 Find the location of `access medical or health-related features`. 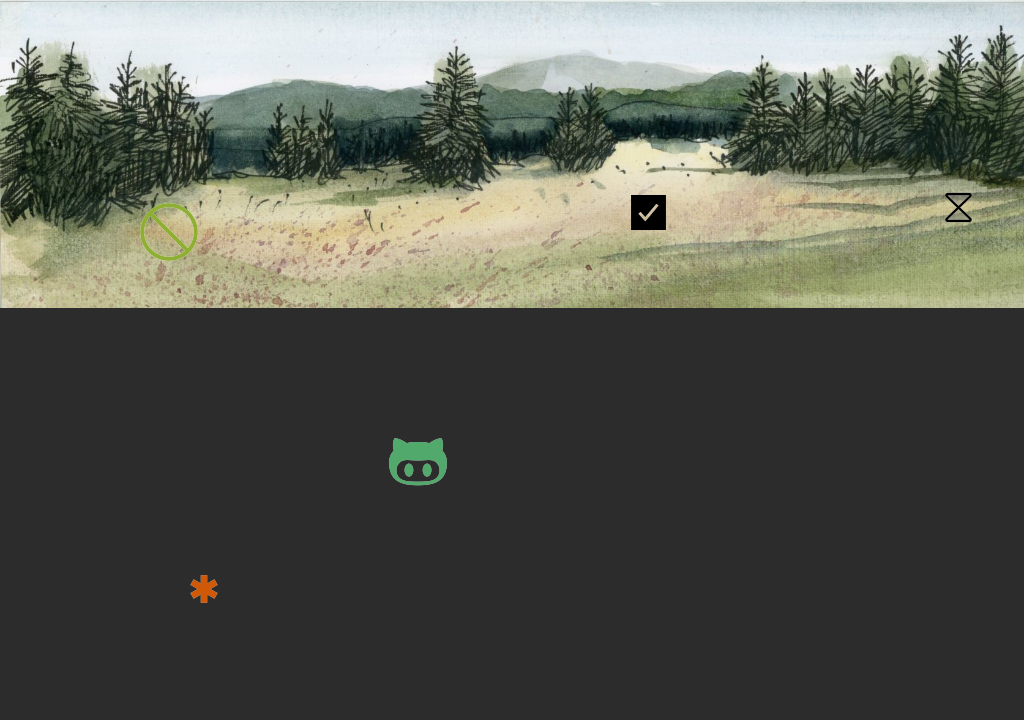

access medical or health-related features is located at coordinates (204, 589).